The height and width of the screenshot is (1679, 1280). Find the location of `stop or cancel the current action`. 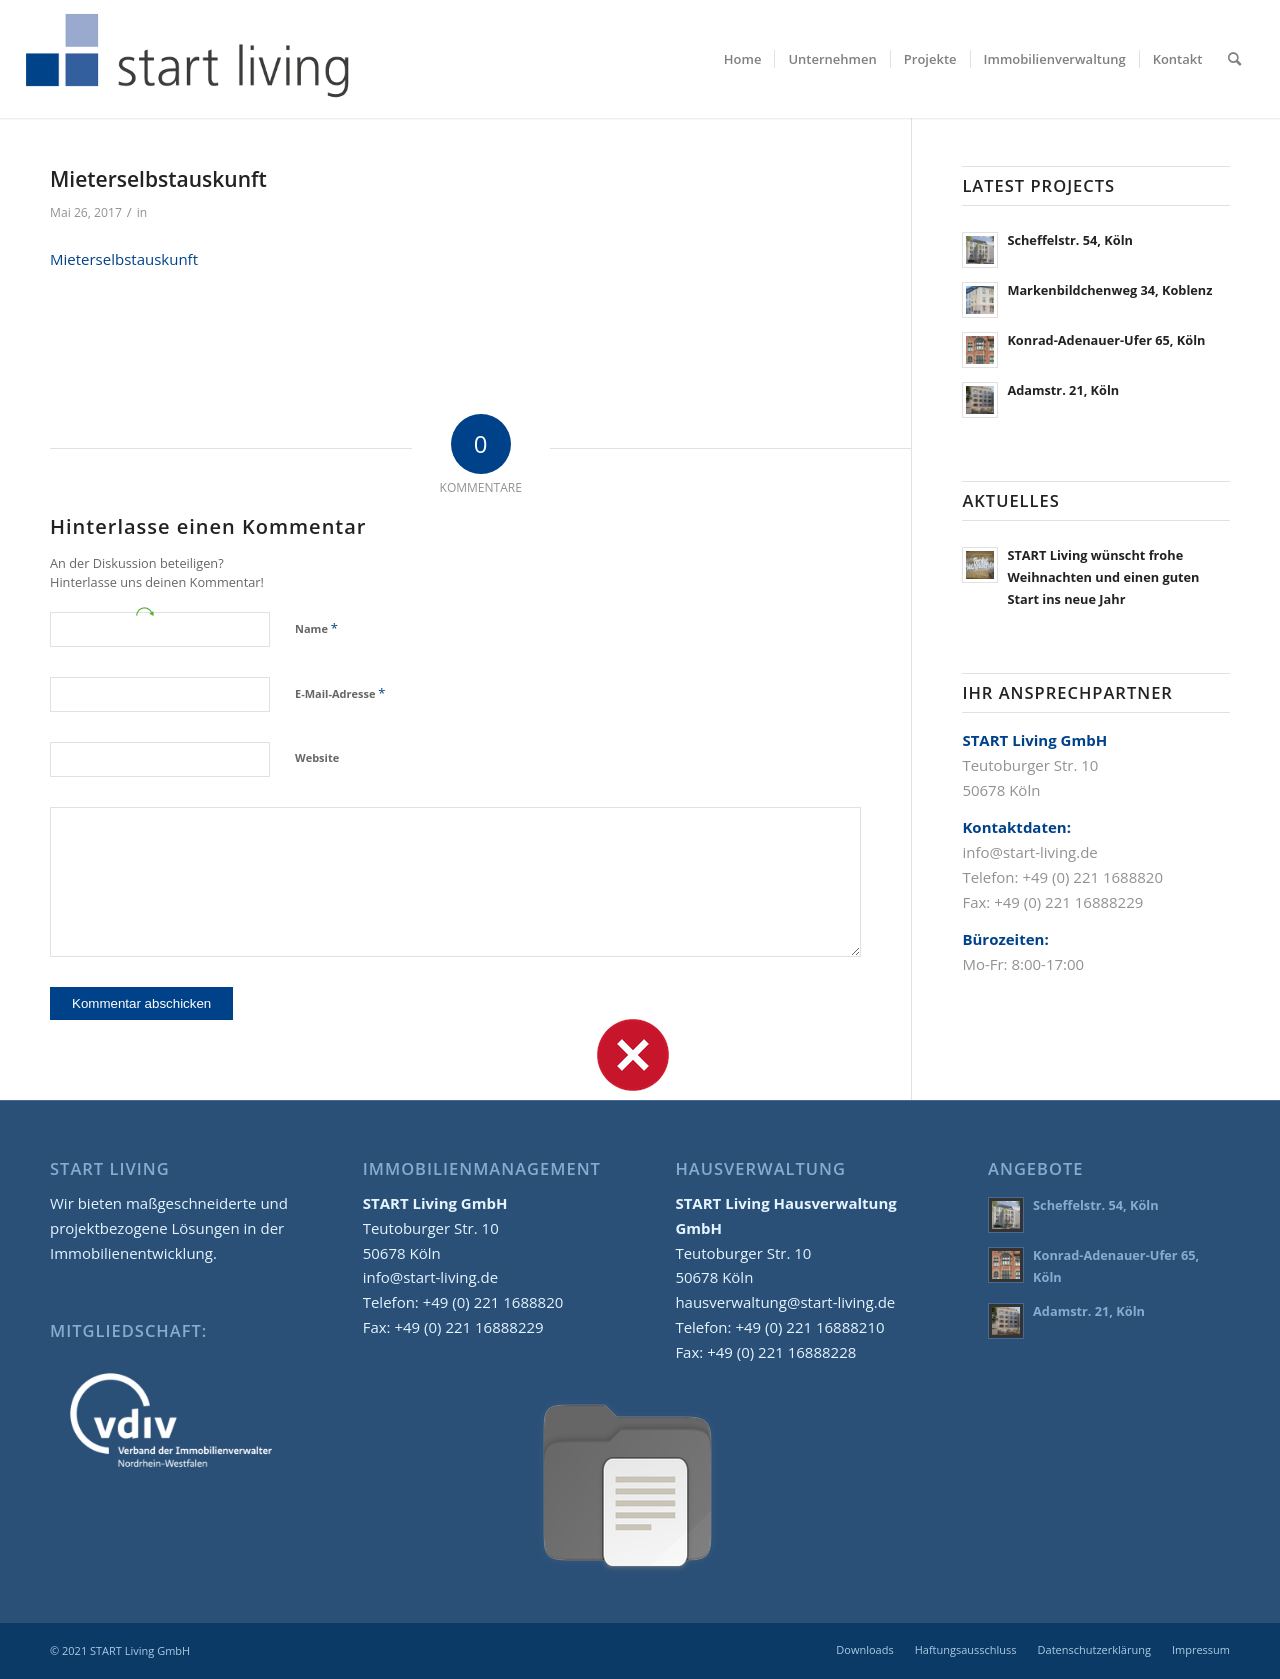

stop or cancel the current action is located at coordinates (633, 1055).